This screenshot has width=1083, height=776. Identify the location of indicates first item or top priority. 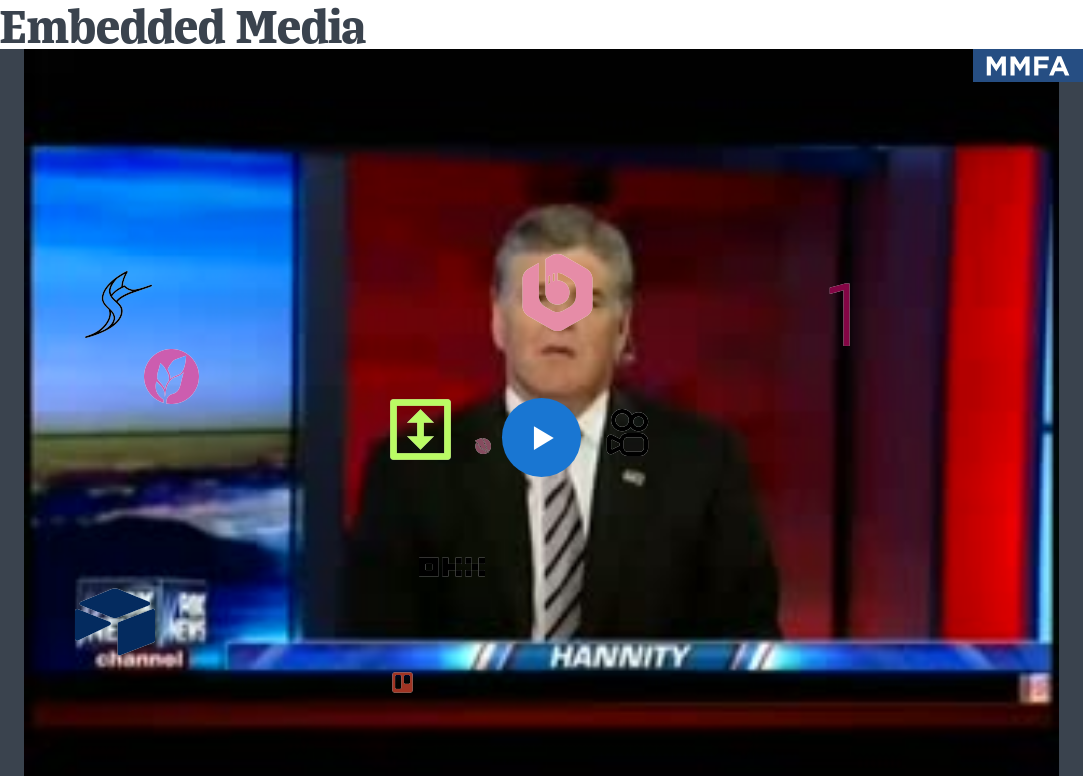
(843, 315).